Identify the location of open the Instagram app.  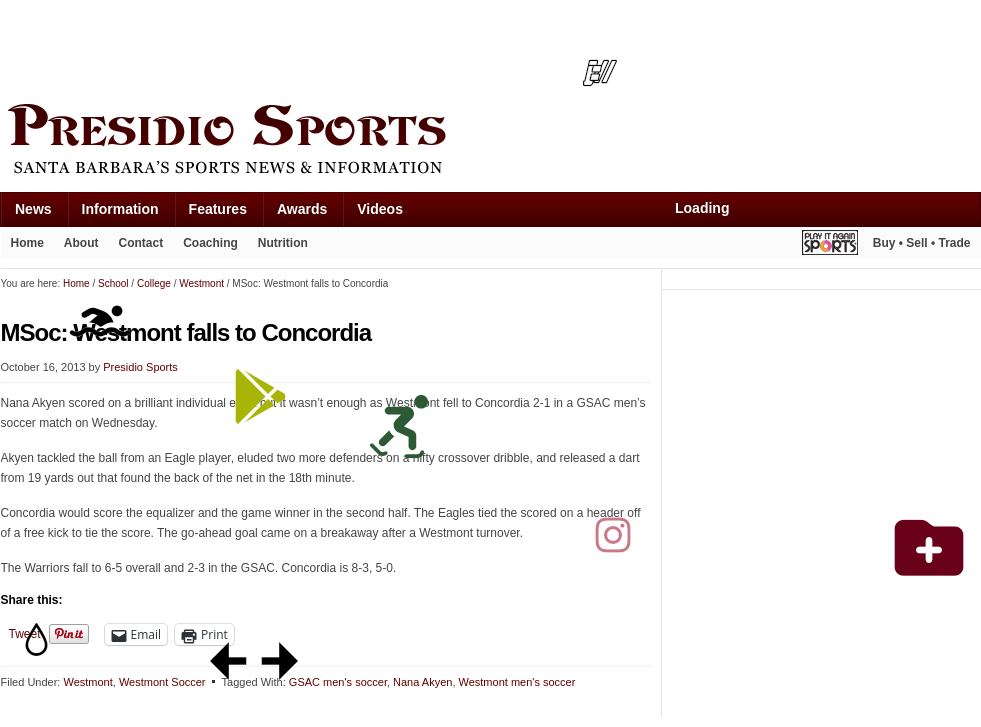
(613, 535).